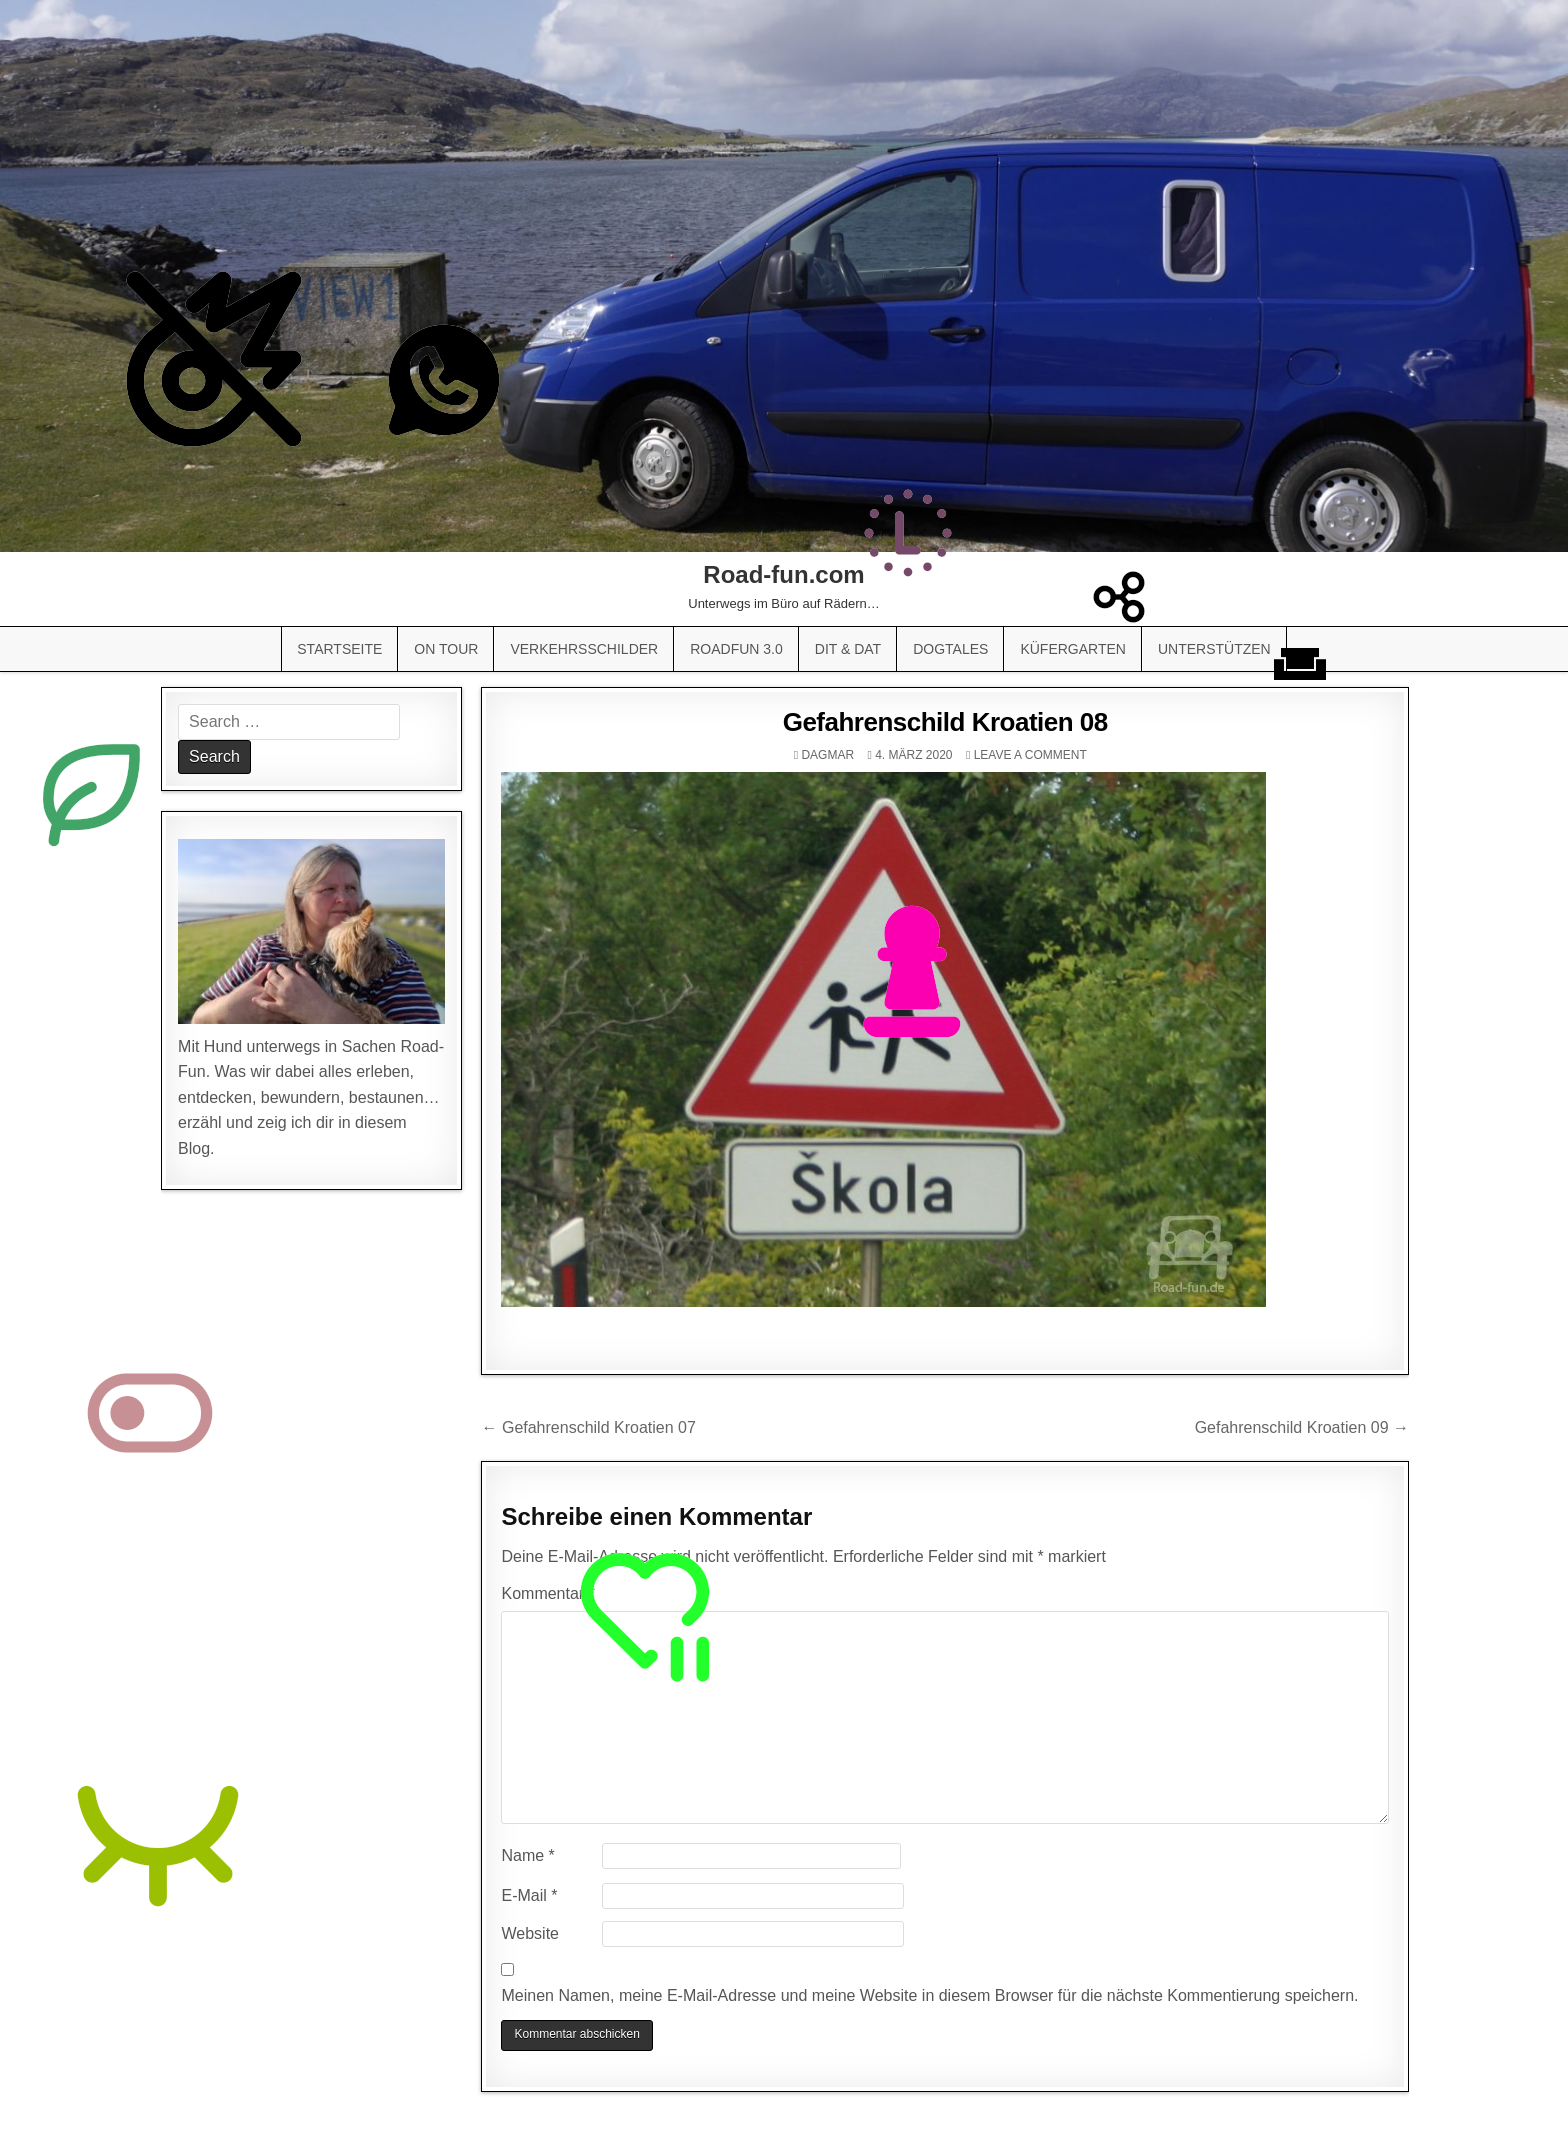 Image resolution: width=1568 pixels, height=2132 pixels. I want to click on view ripple (XRP) cryptocurrency balance, so click(1119, 597).